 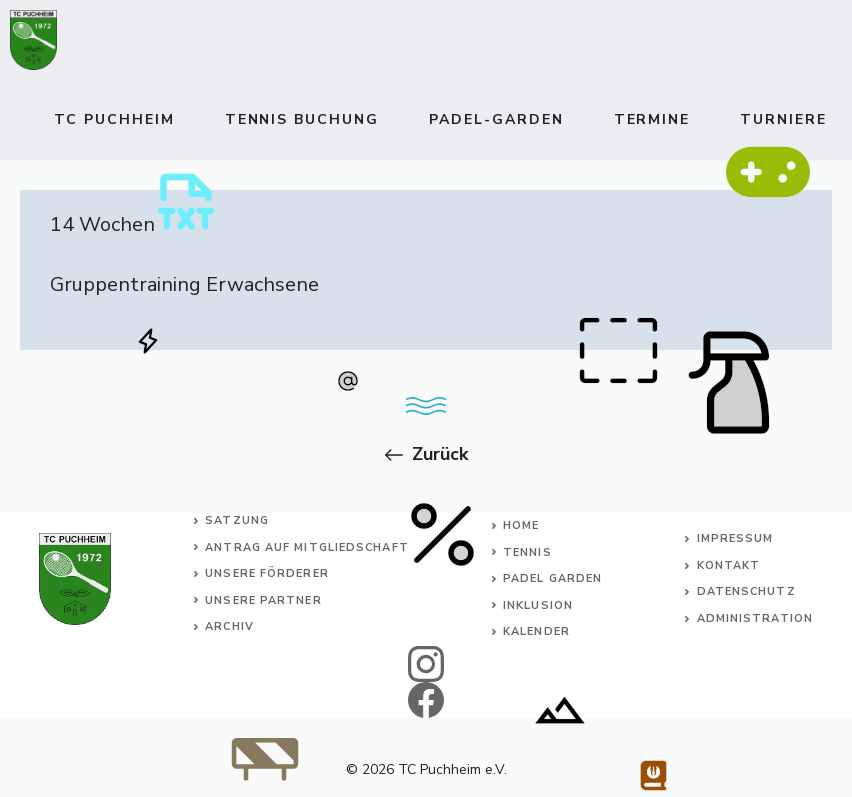 I want to click on open a text file, so click(x=186, y=204).